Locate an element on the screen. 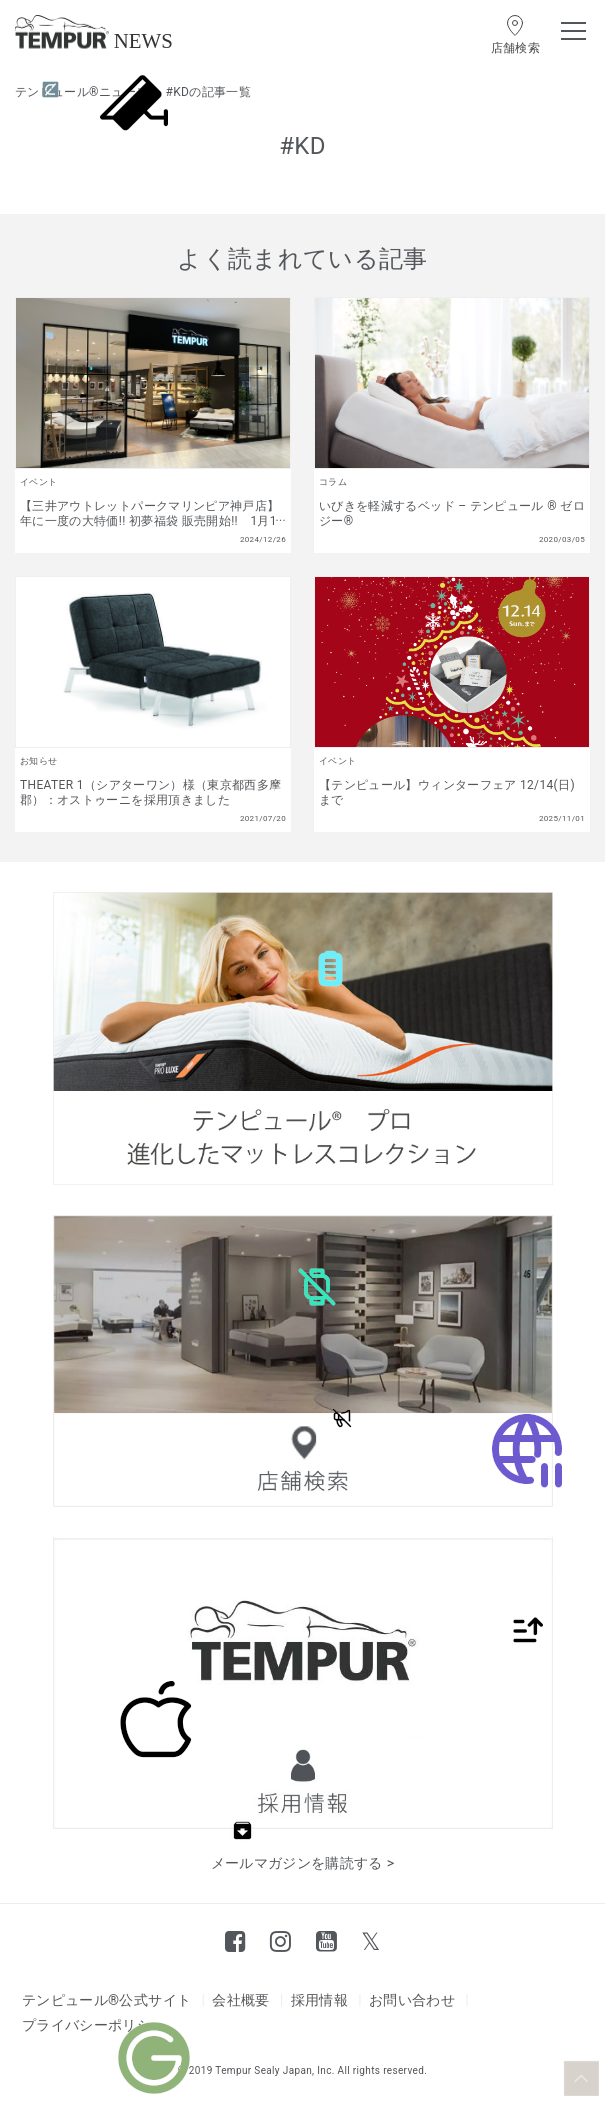  sort items in descending order is located at coordinates (527, 1631).